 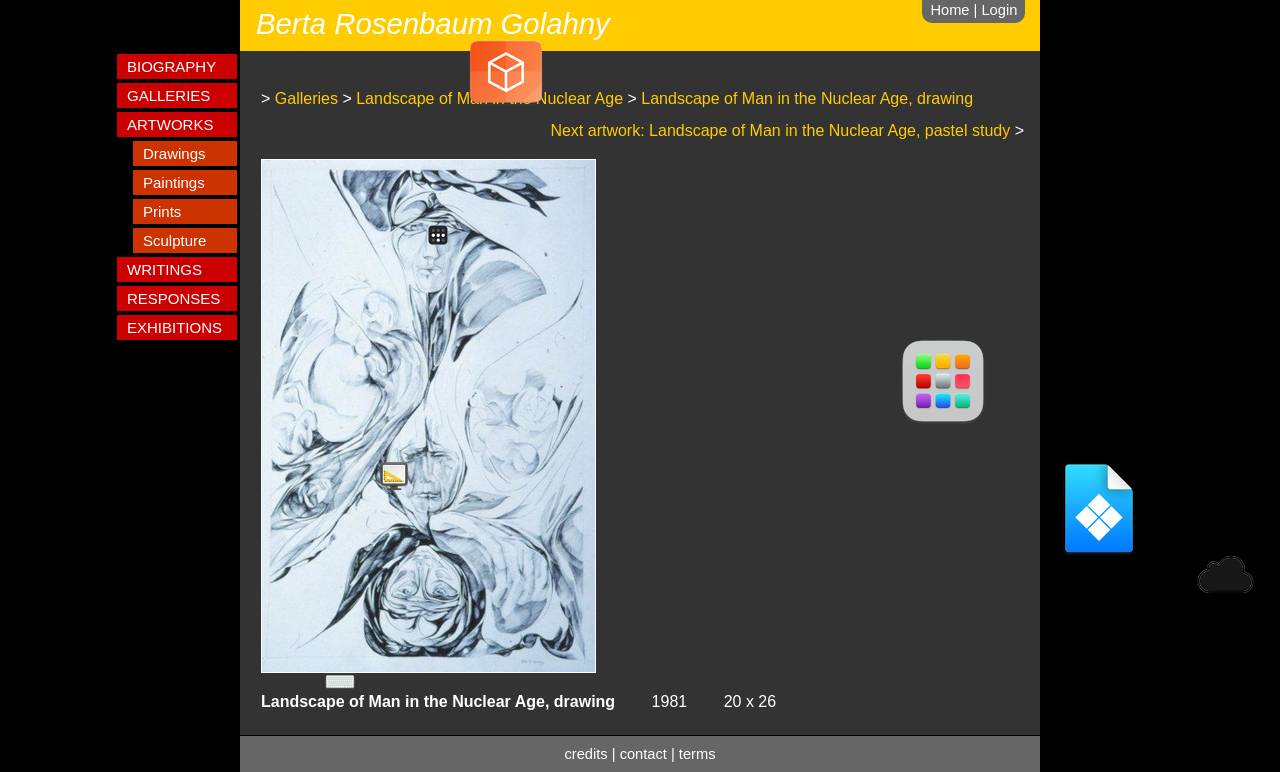 I want to click on open Tailscale VPN settings, so click(x=438, y=235).